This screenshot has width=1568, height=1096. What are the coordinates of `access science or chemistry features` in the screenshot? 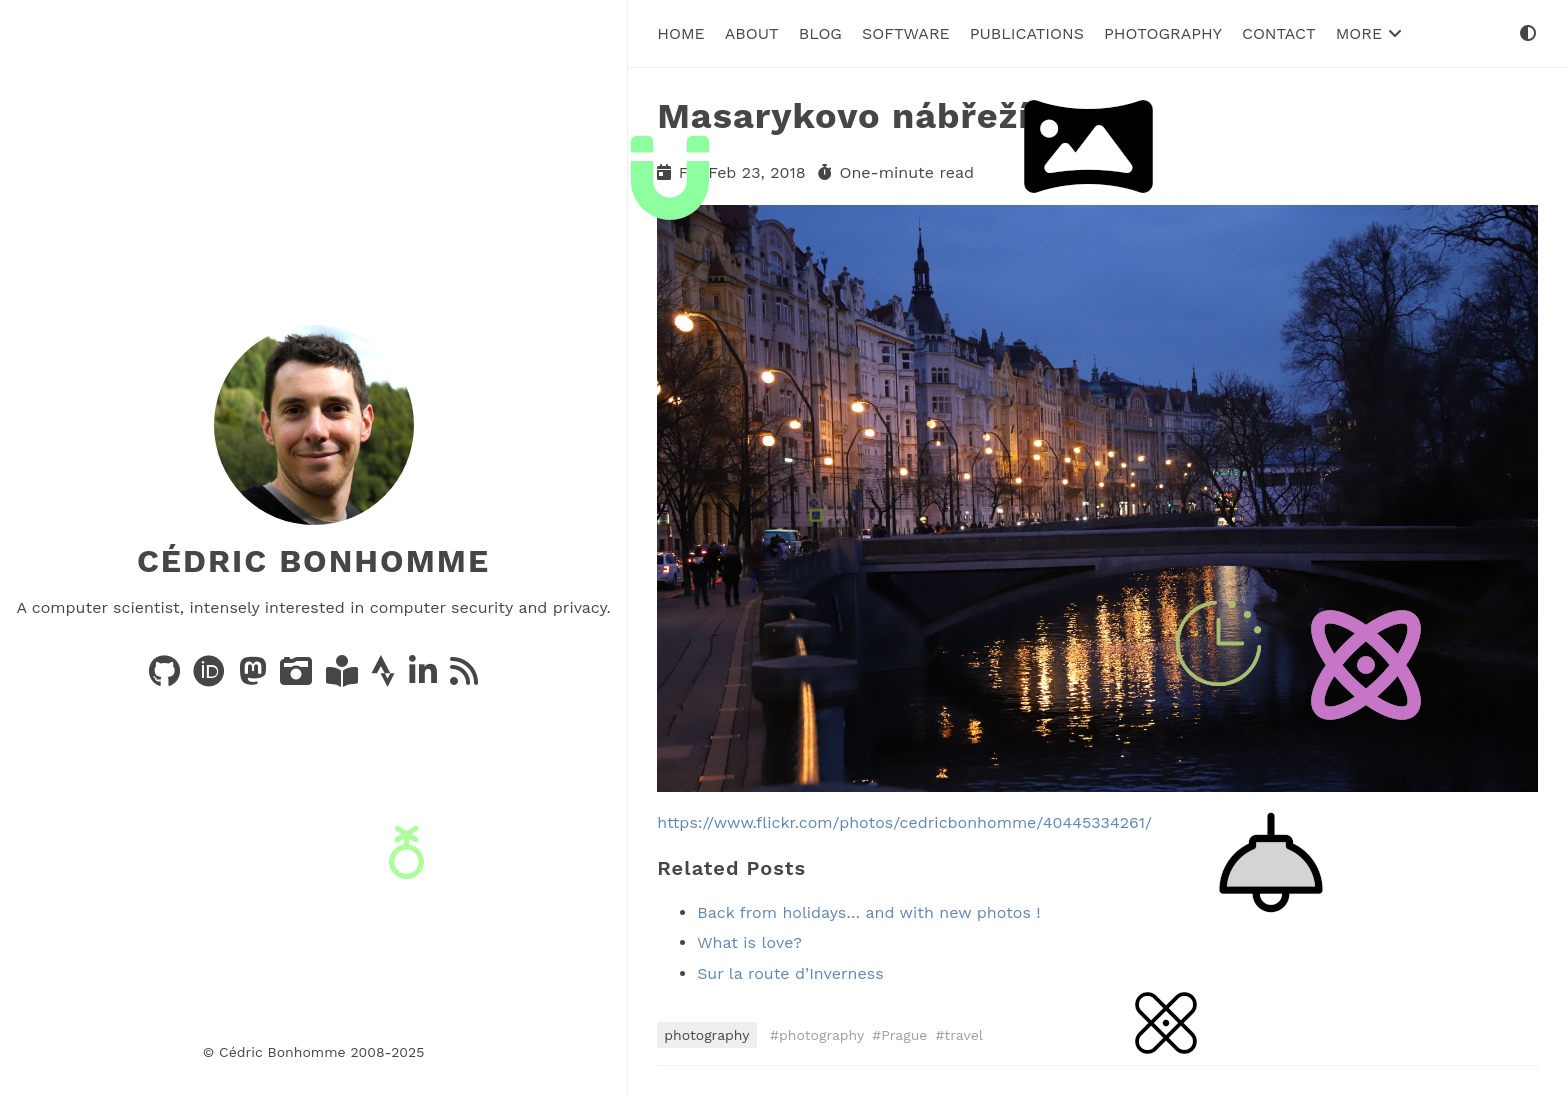 It's located at (1366, 665).